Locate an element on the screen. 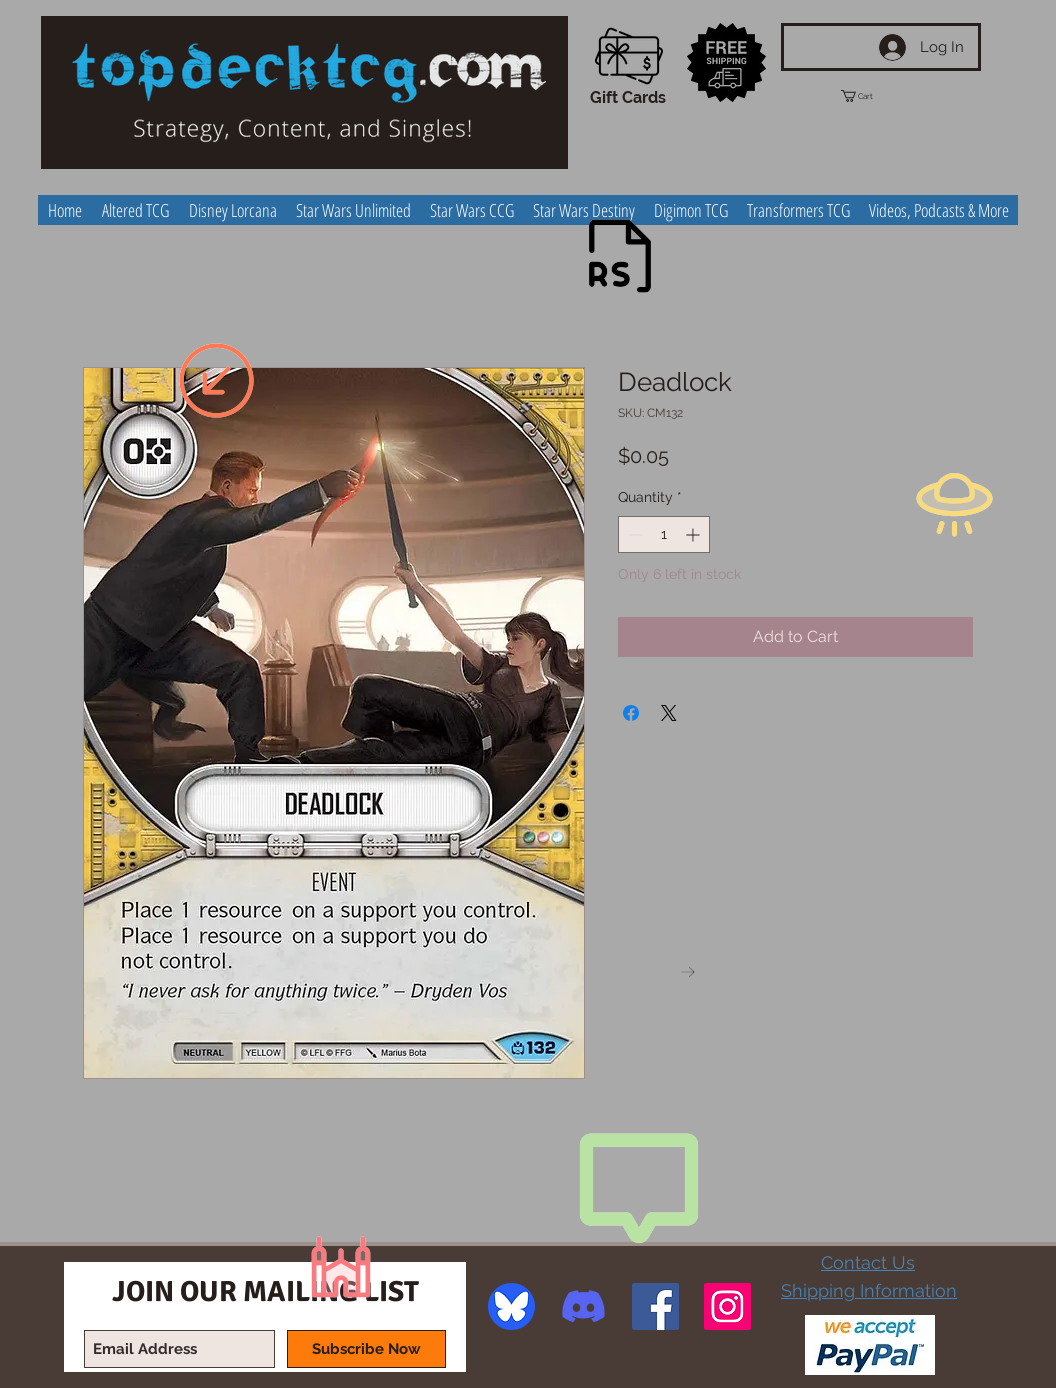  access sci-fi or space-themed content is located at coordinates (954, 503).